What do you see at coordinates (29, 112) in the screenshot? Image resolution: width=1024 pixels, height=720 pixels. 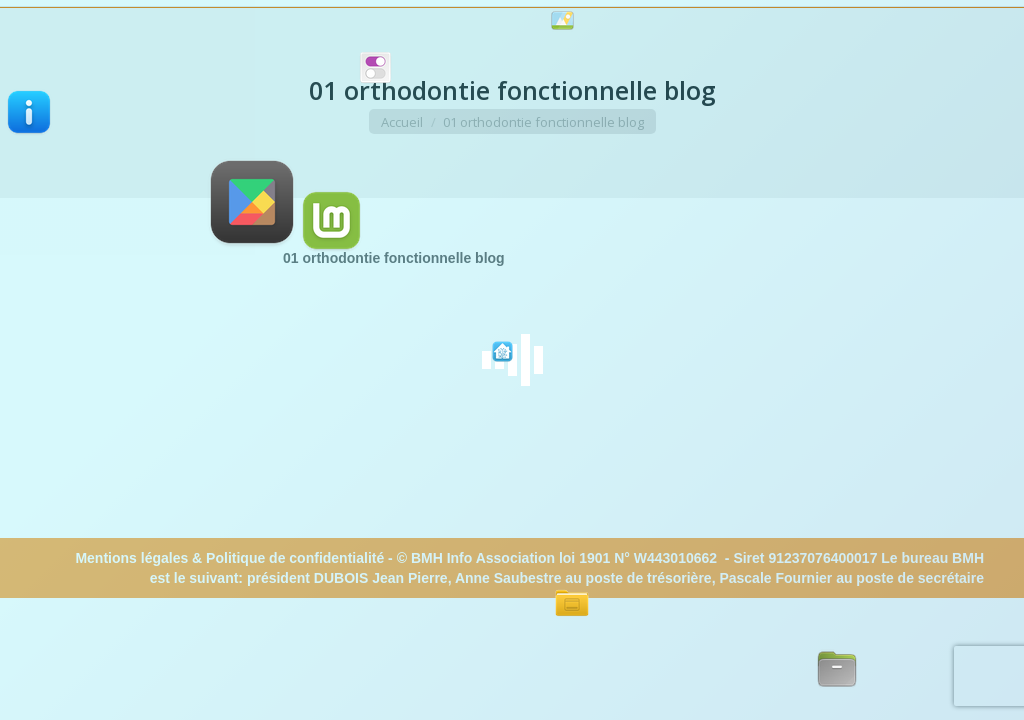 I see `view user profile information` at bounding box center [29, 112].